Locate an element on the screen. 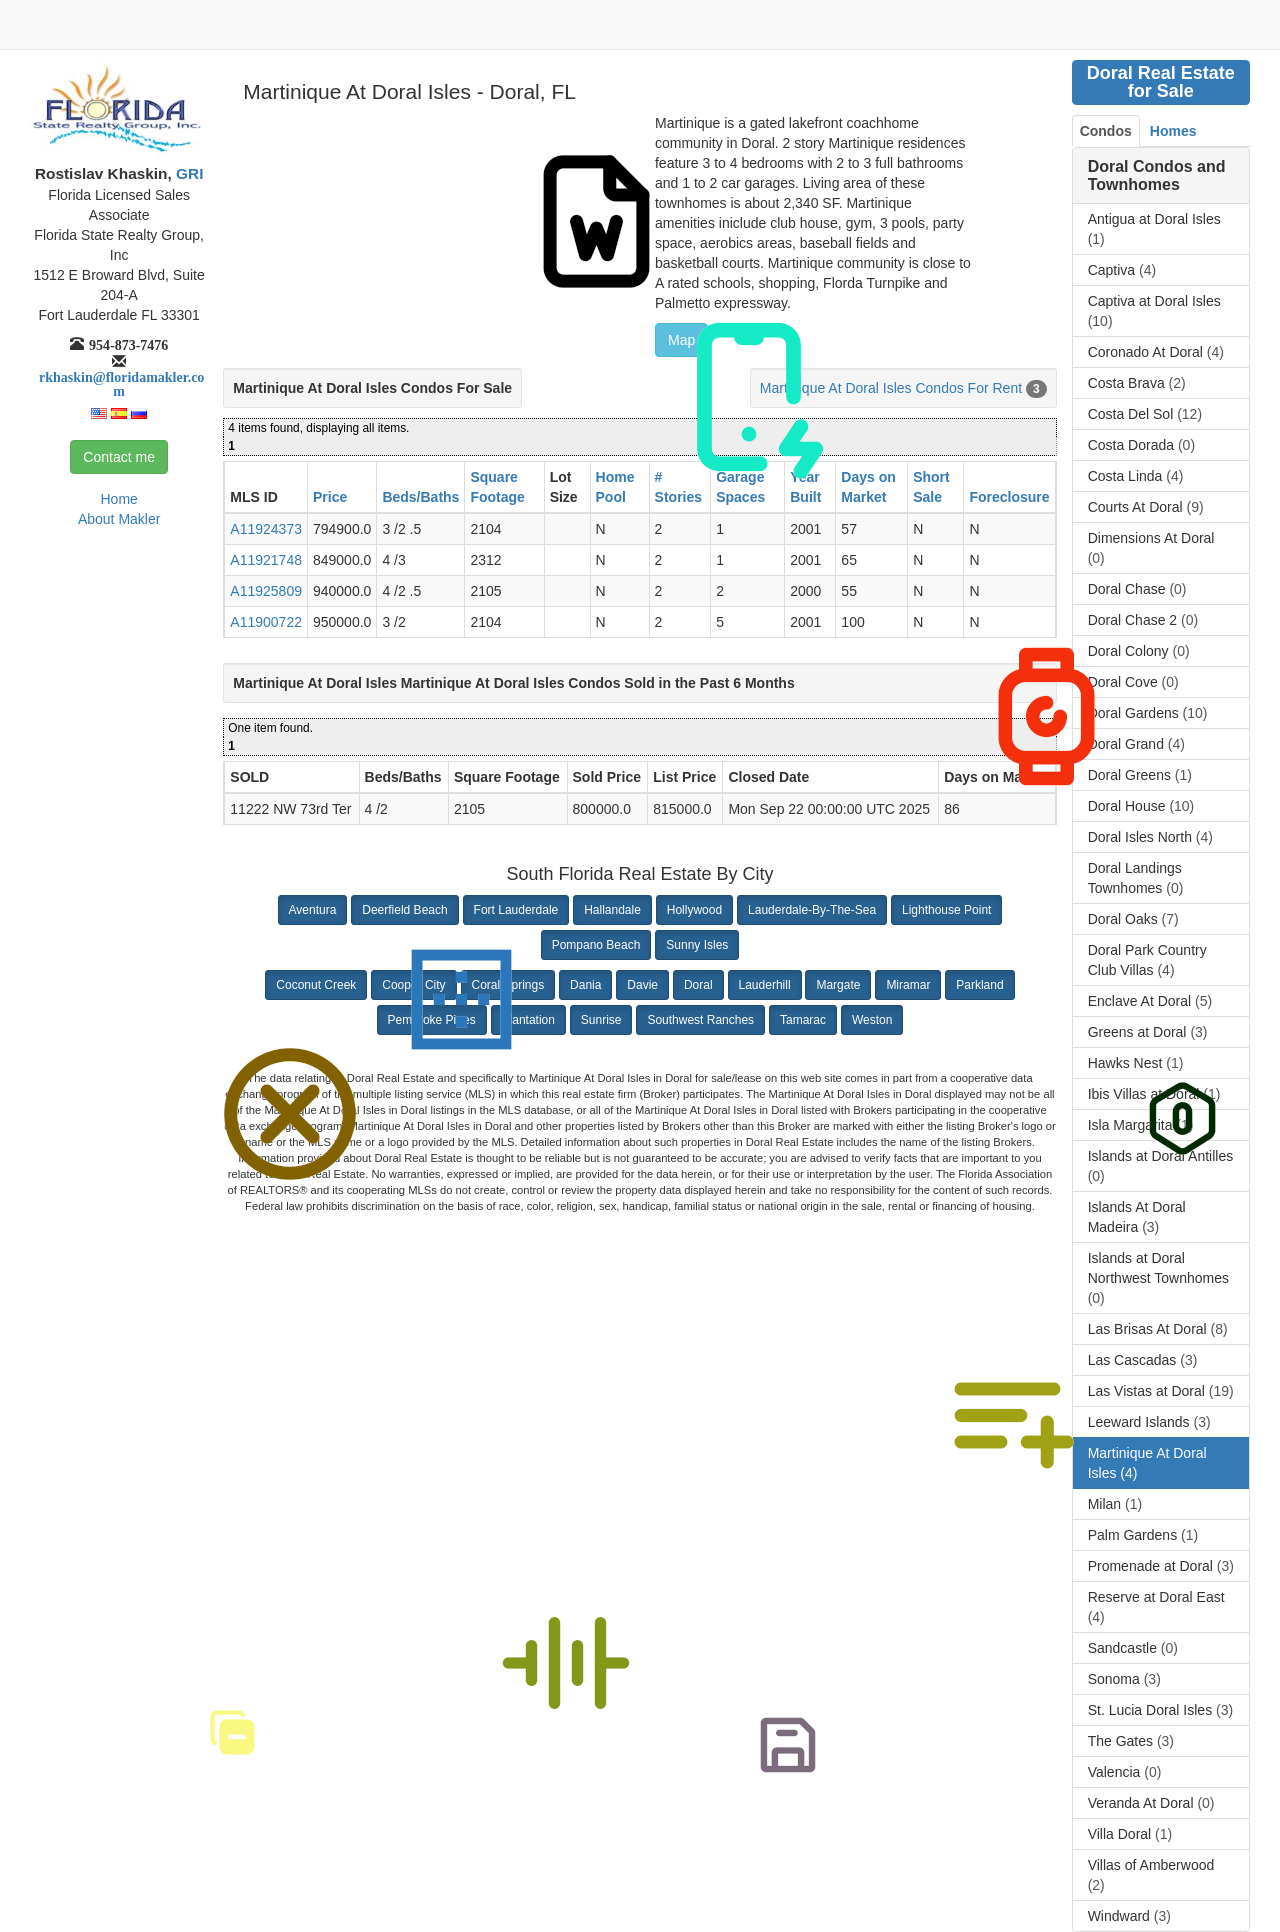  apply outer border to selection is located at coordinates (461, 999).